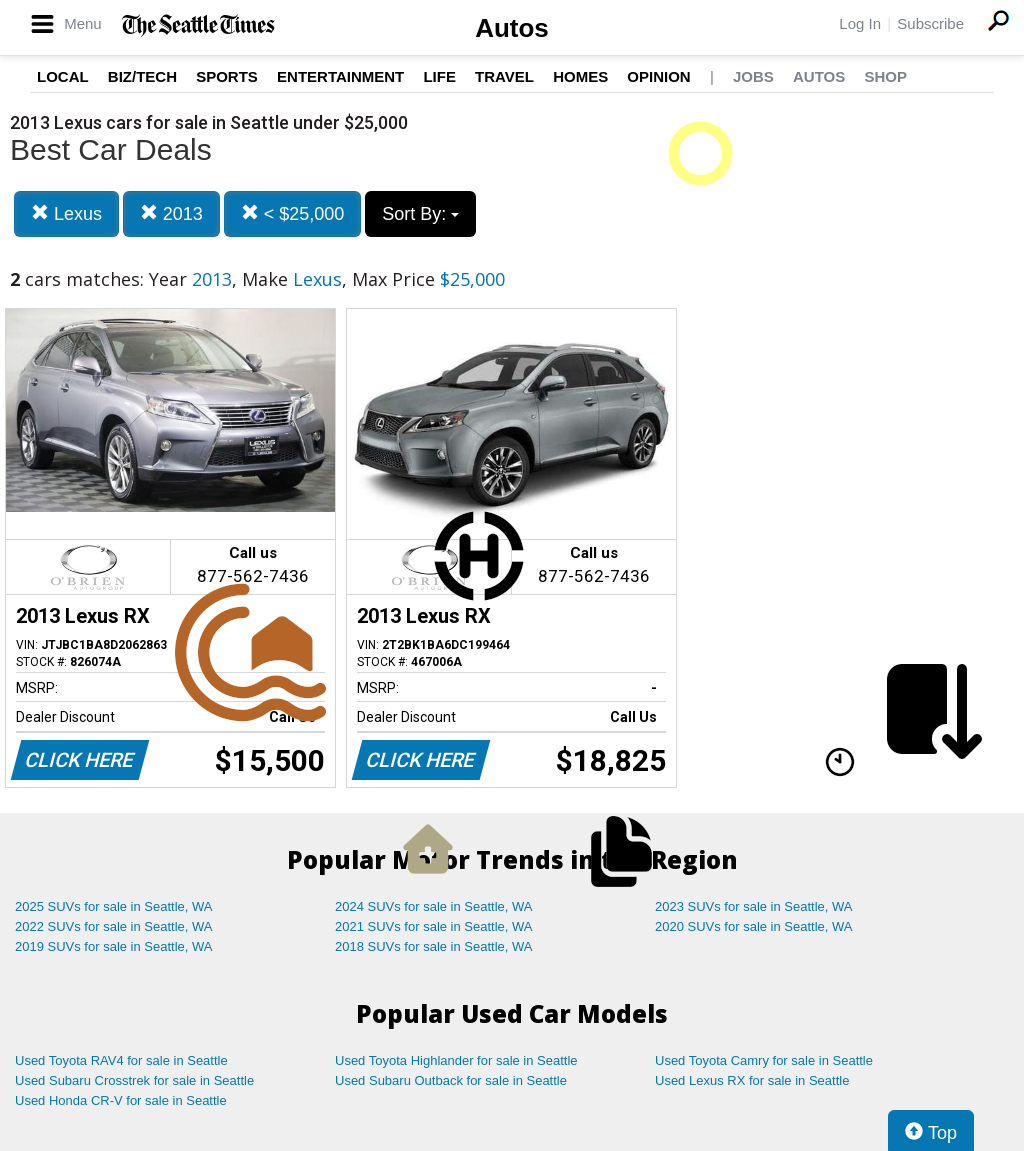 The image size is (1024, 1151). Describe the element at coordinates (932, 709) in the screenshot. I see `auto-fit content to bottom of container` at that location.